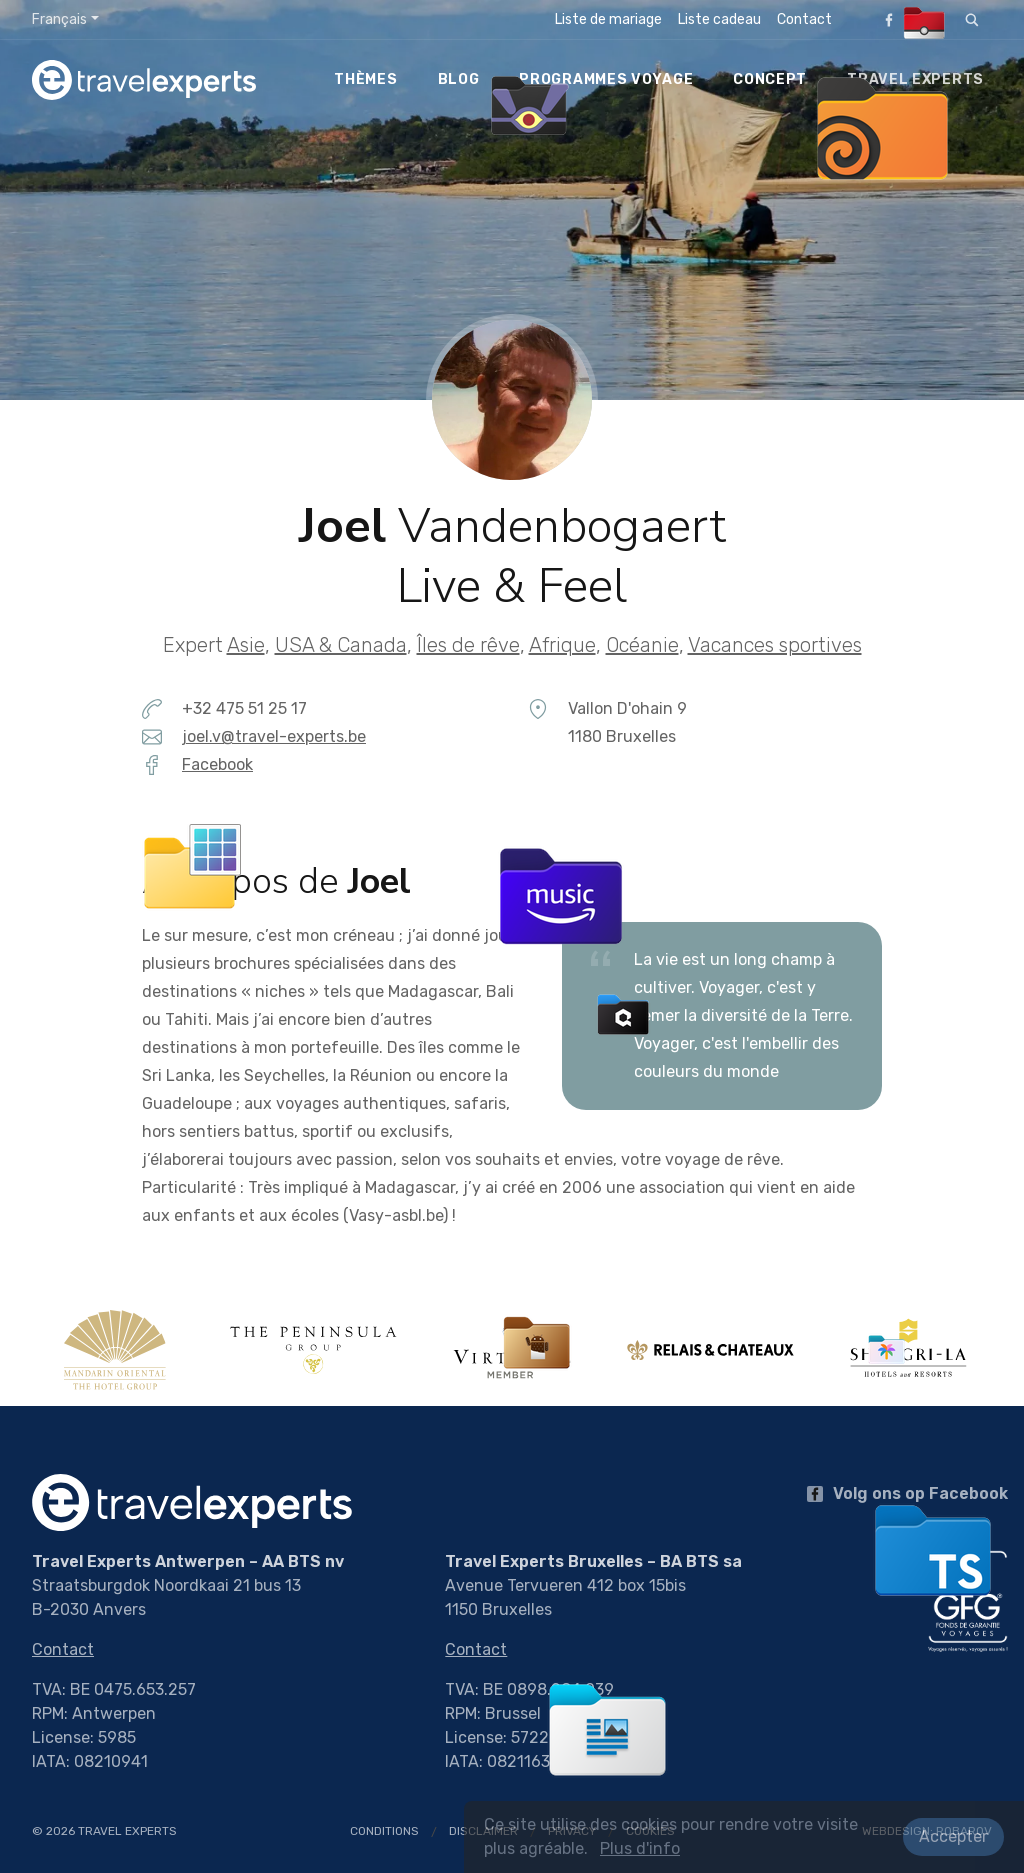 Image resolution: width=1024 pixels, height=1873 pixels. Describe the element at coordinates (607, 1733) in the screenshot. I see `open folder containing LibreOffice Writer documents` at that location.